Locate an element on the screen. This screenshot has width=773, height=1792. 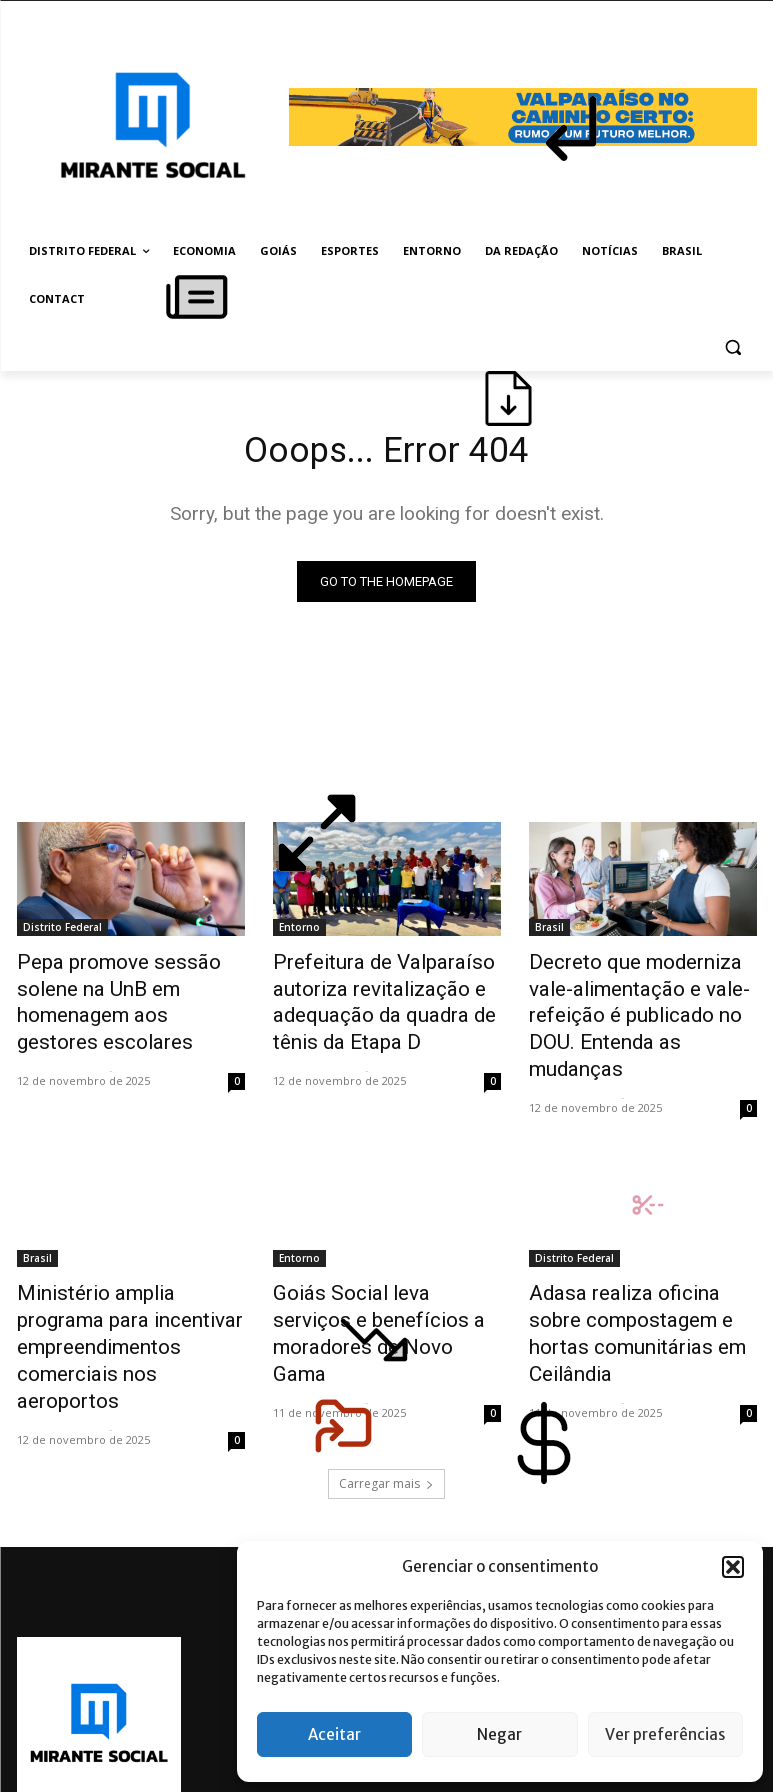
view news articles or updates is located at coordinates (199, 297).